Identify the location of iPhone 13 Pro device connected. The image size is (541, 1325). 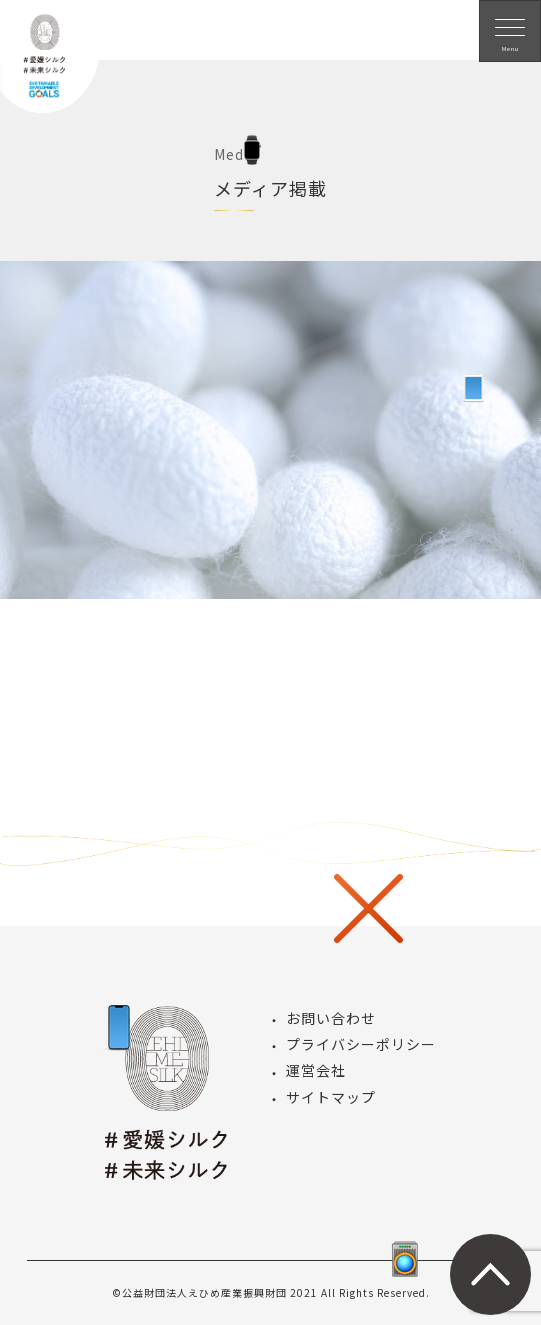
(119, 1028).